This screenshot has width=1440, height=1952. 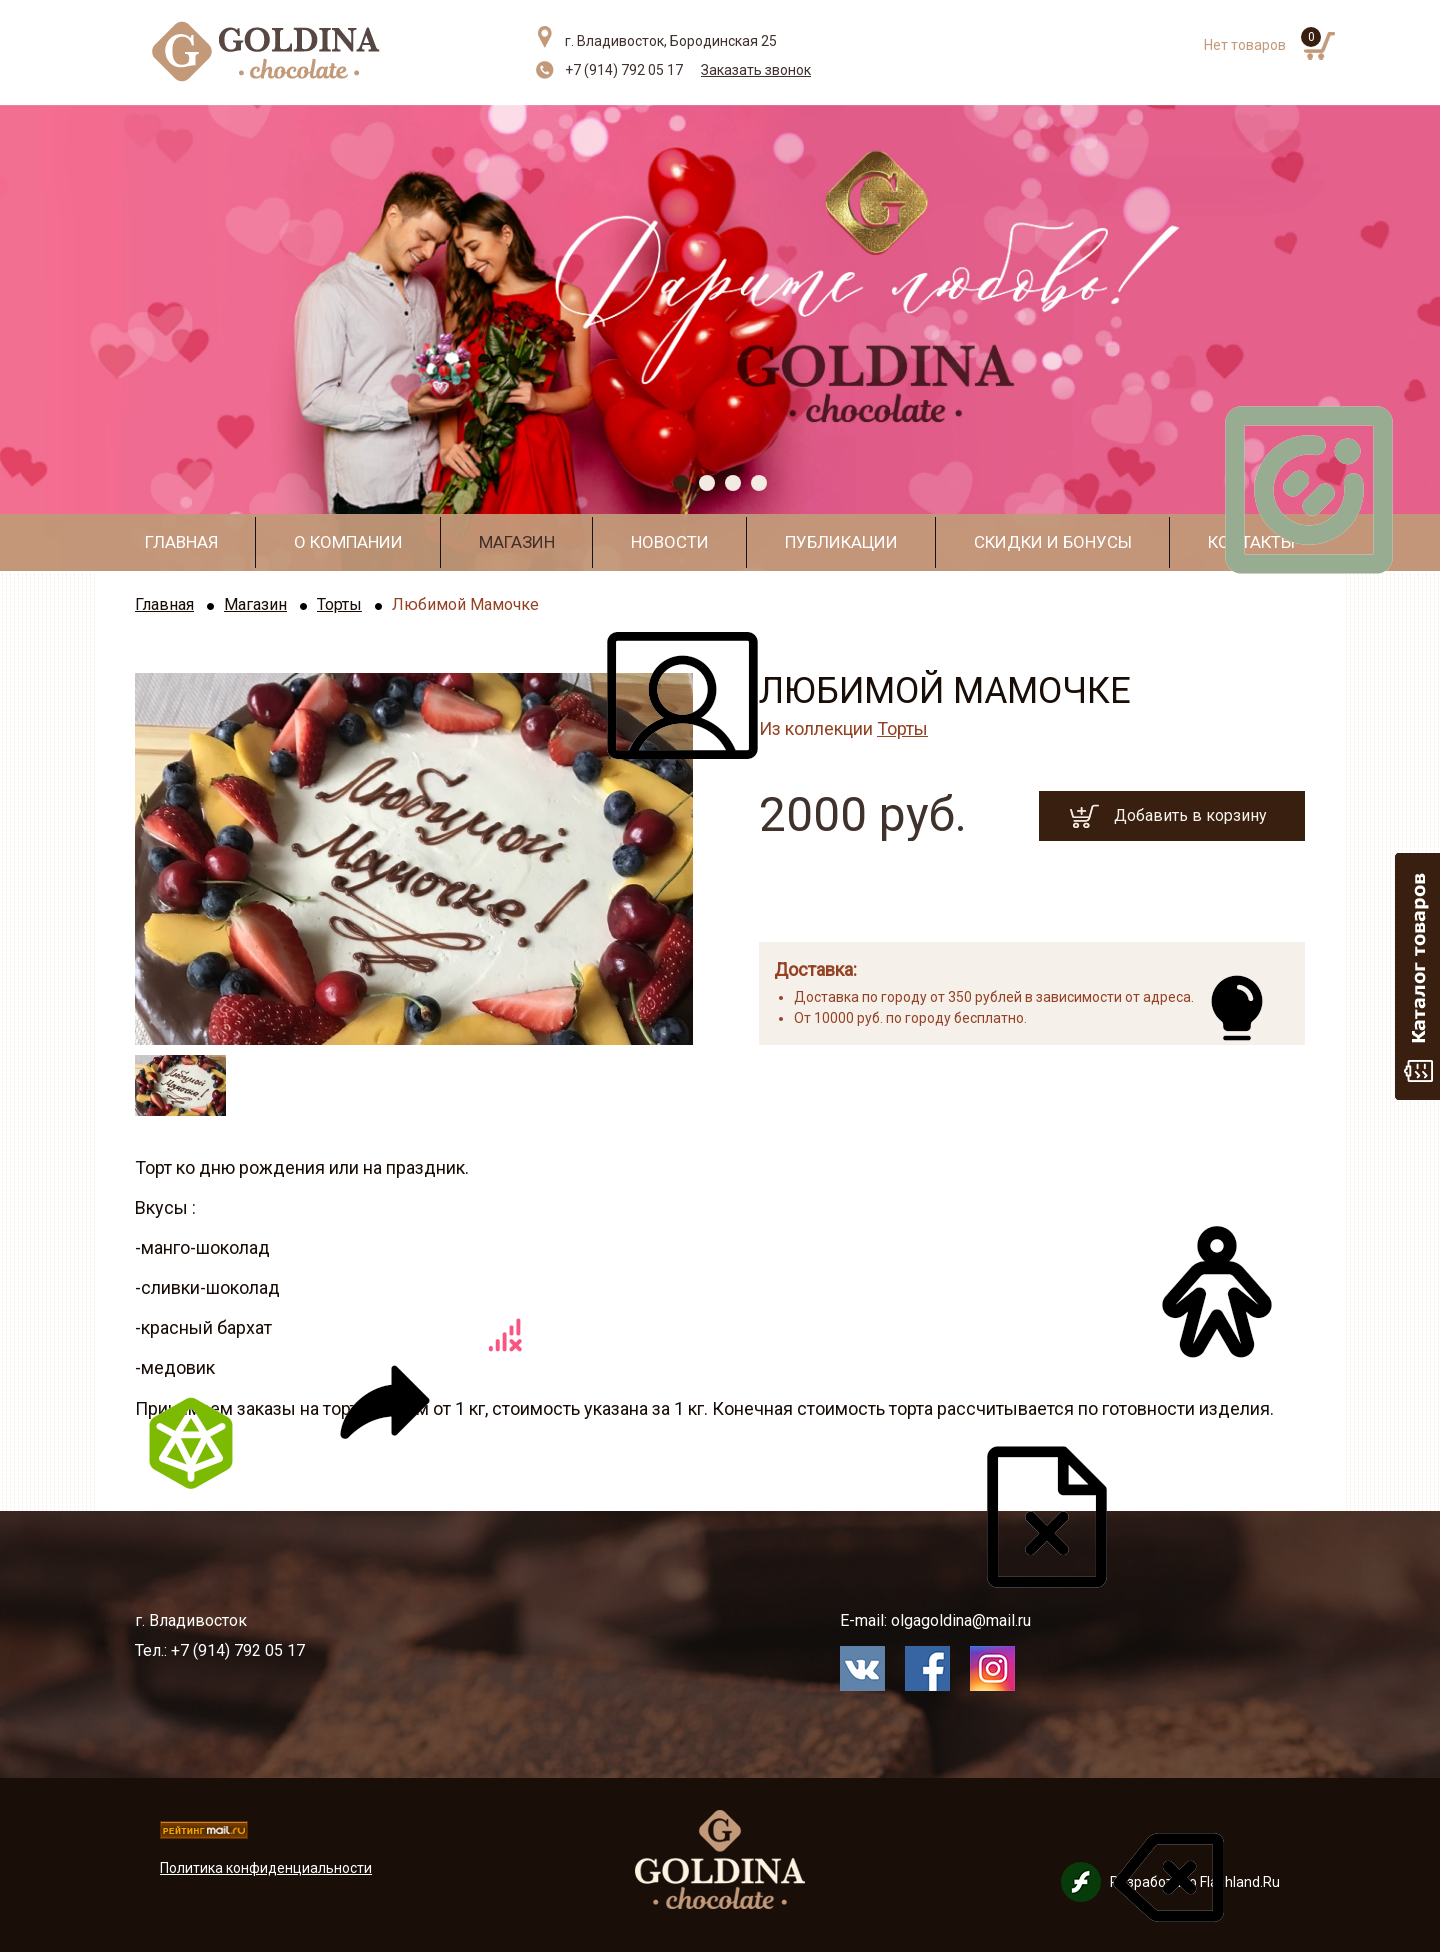 What do you see at coordinates (1168, 1877) in the screenshot?
I see `delete the previous character` at bounding box center [1168, 1877].